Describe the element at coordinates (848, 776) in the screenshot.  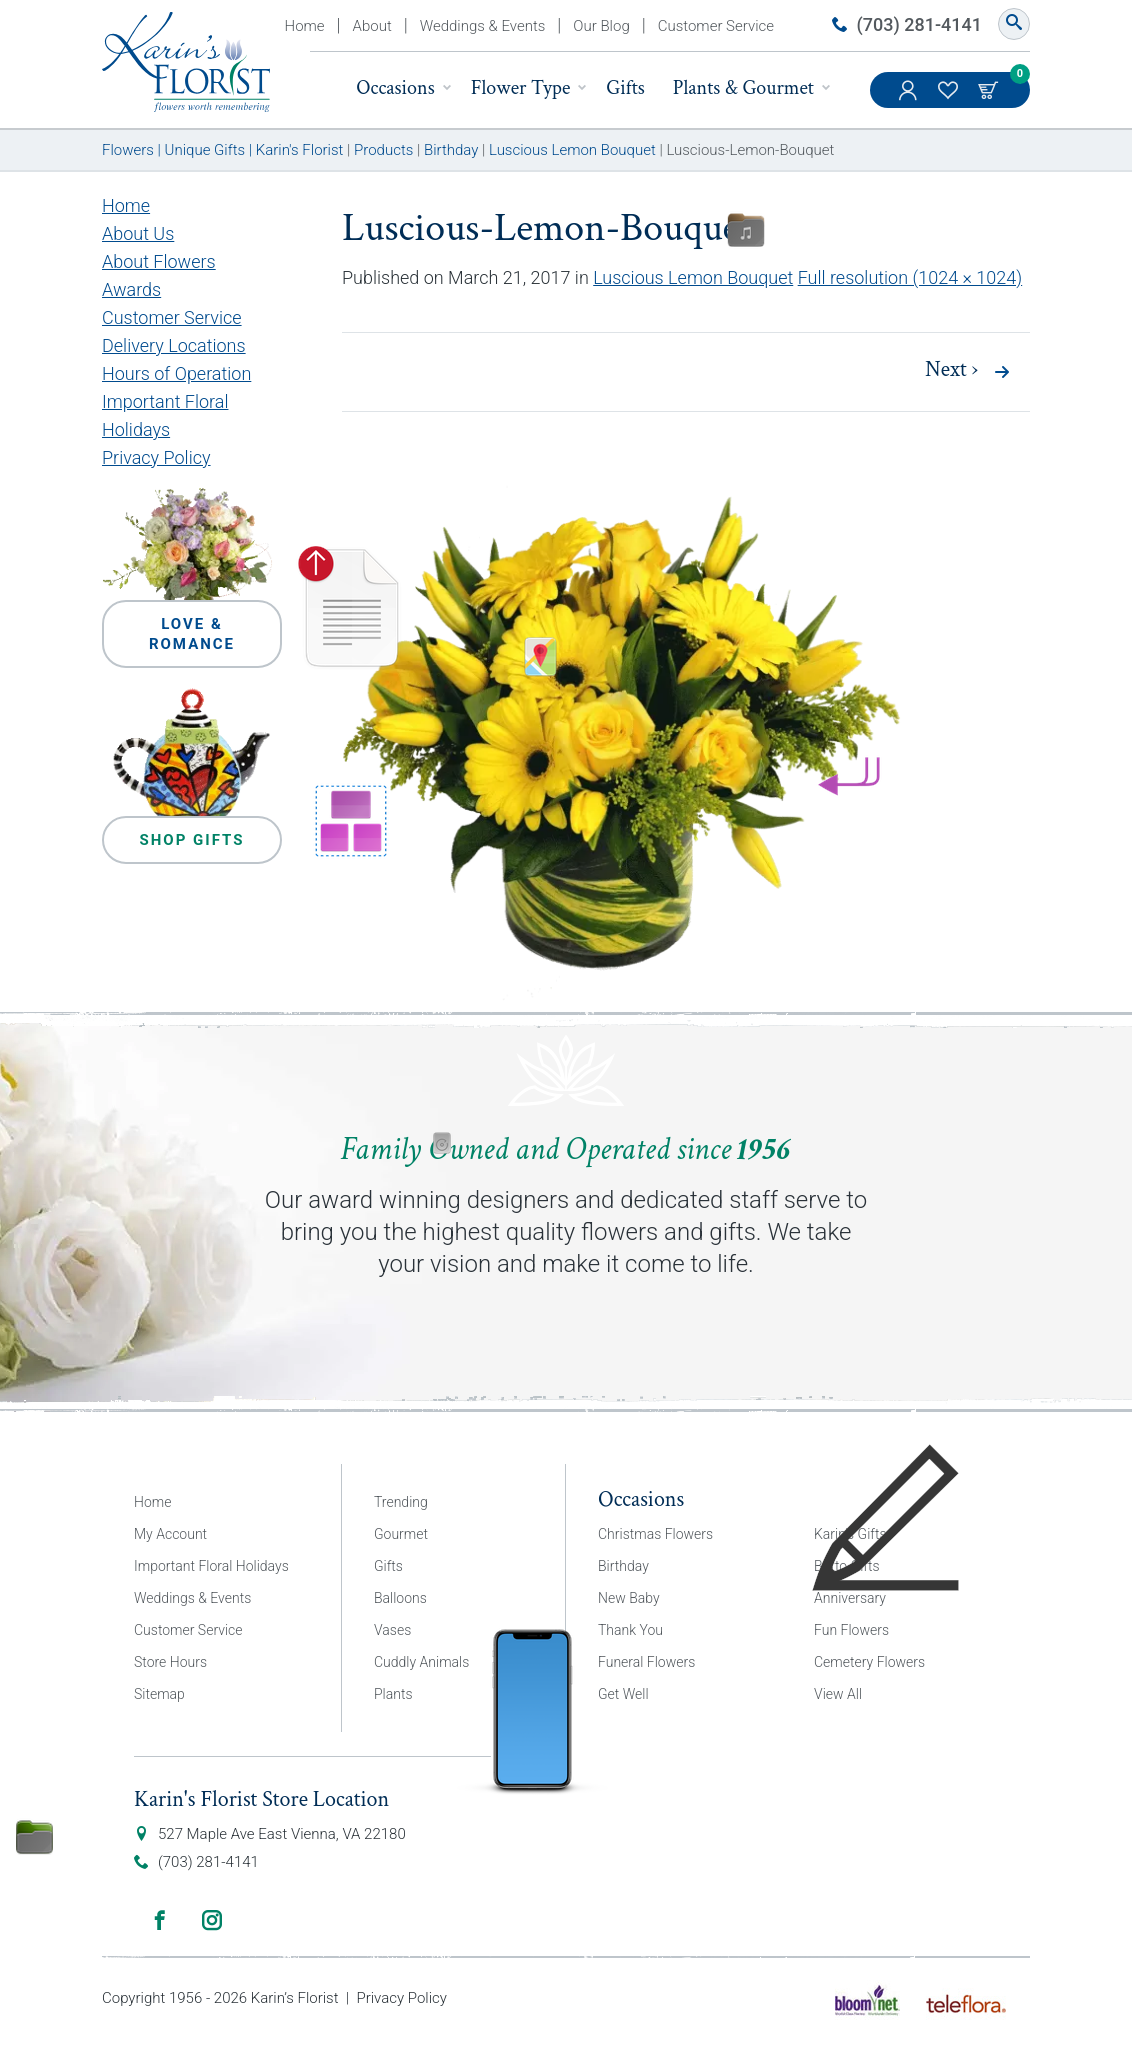
I see `reply to all recipients of an email` at that location.